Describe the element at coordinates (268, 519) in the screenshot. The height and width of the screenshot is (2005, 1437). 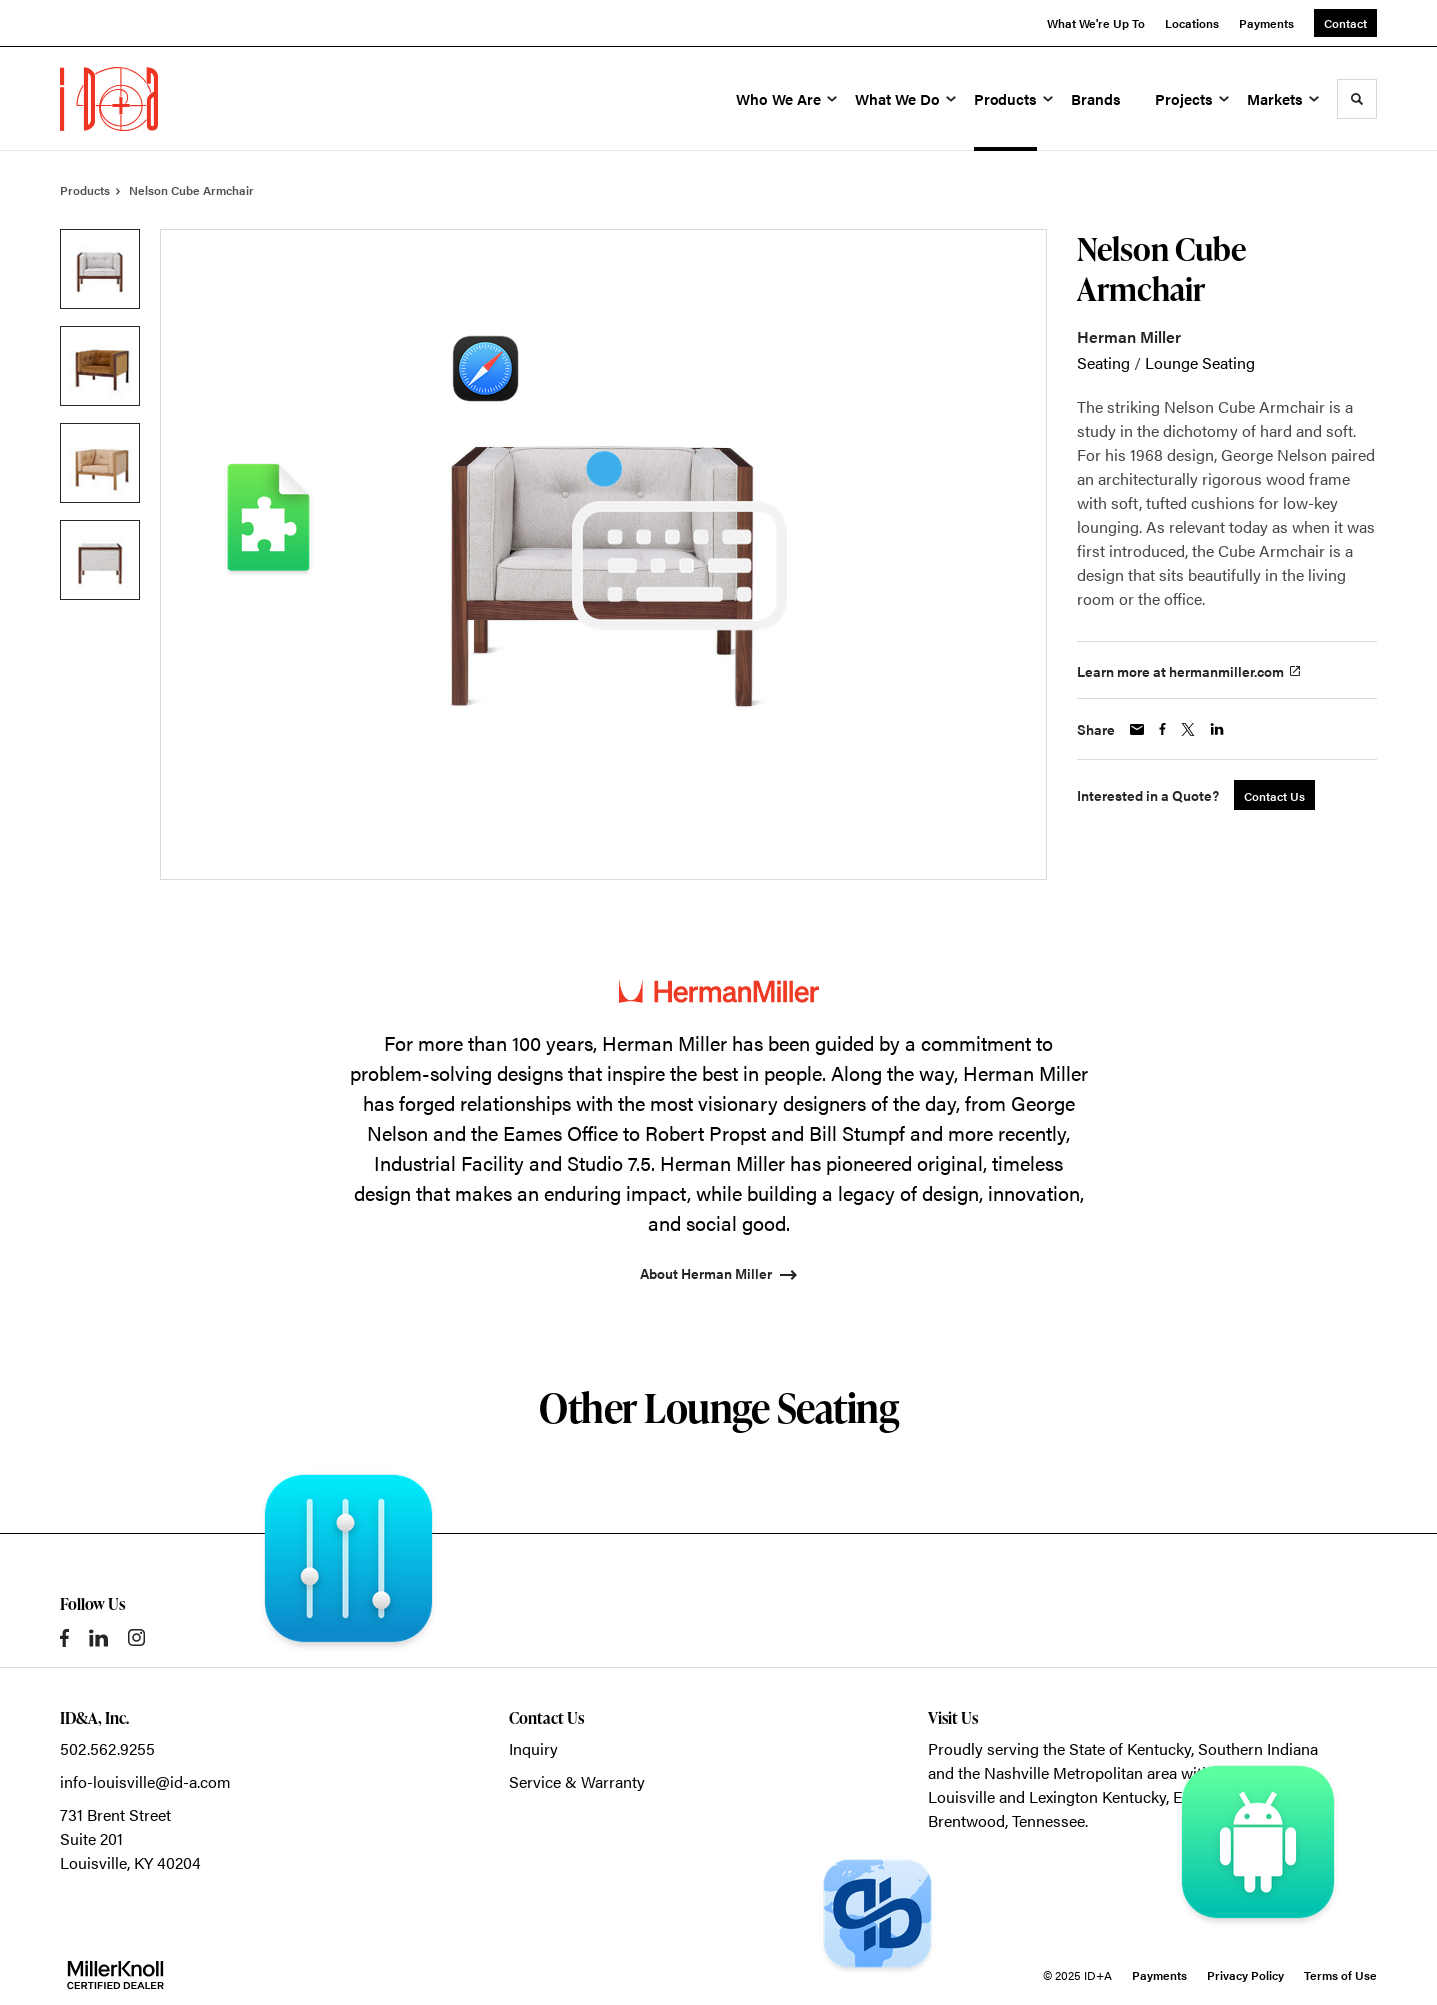
I see `an add-on or extension file type` at that location.